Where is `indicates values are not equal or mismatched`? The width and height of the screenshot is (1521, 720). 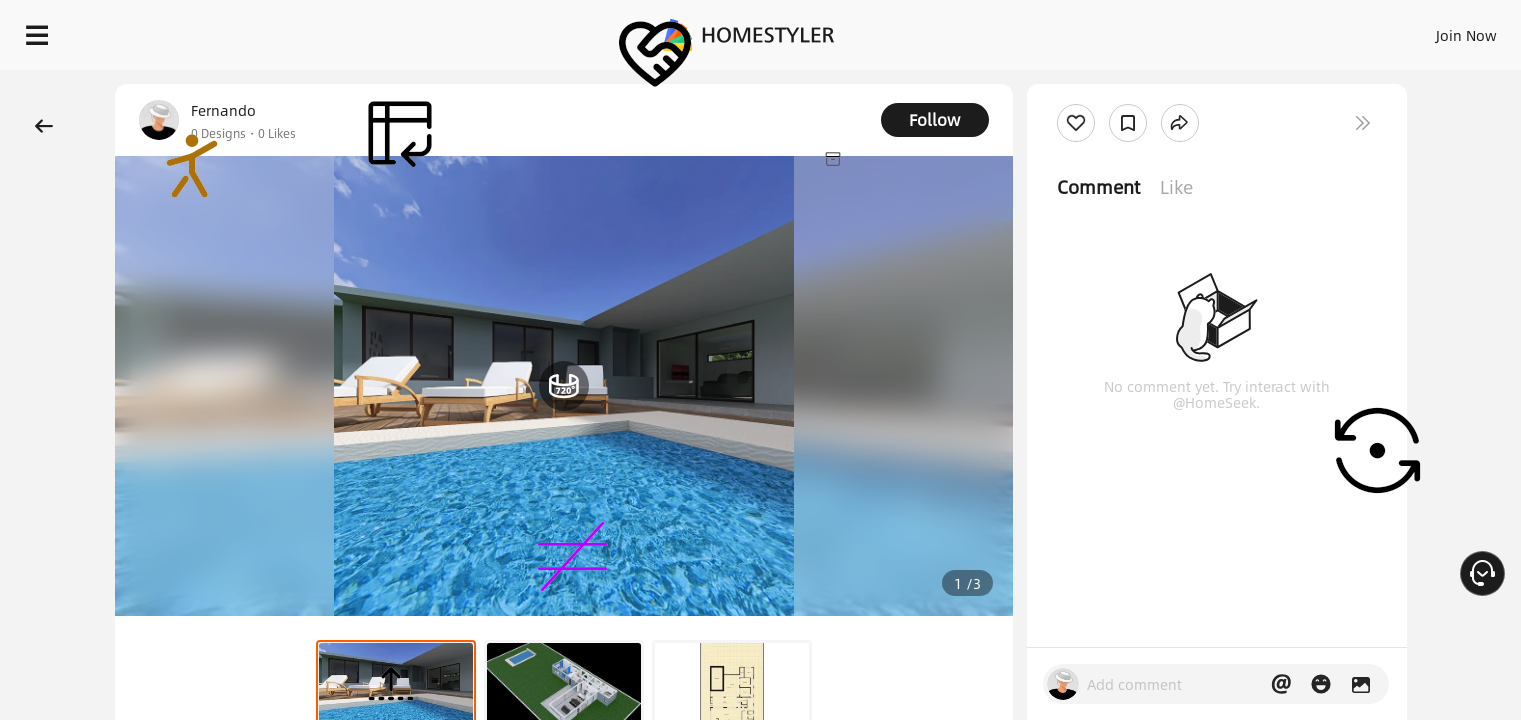
indicates values are not equal or mismatched is located at coordinates (572, 556).